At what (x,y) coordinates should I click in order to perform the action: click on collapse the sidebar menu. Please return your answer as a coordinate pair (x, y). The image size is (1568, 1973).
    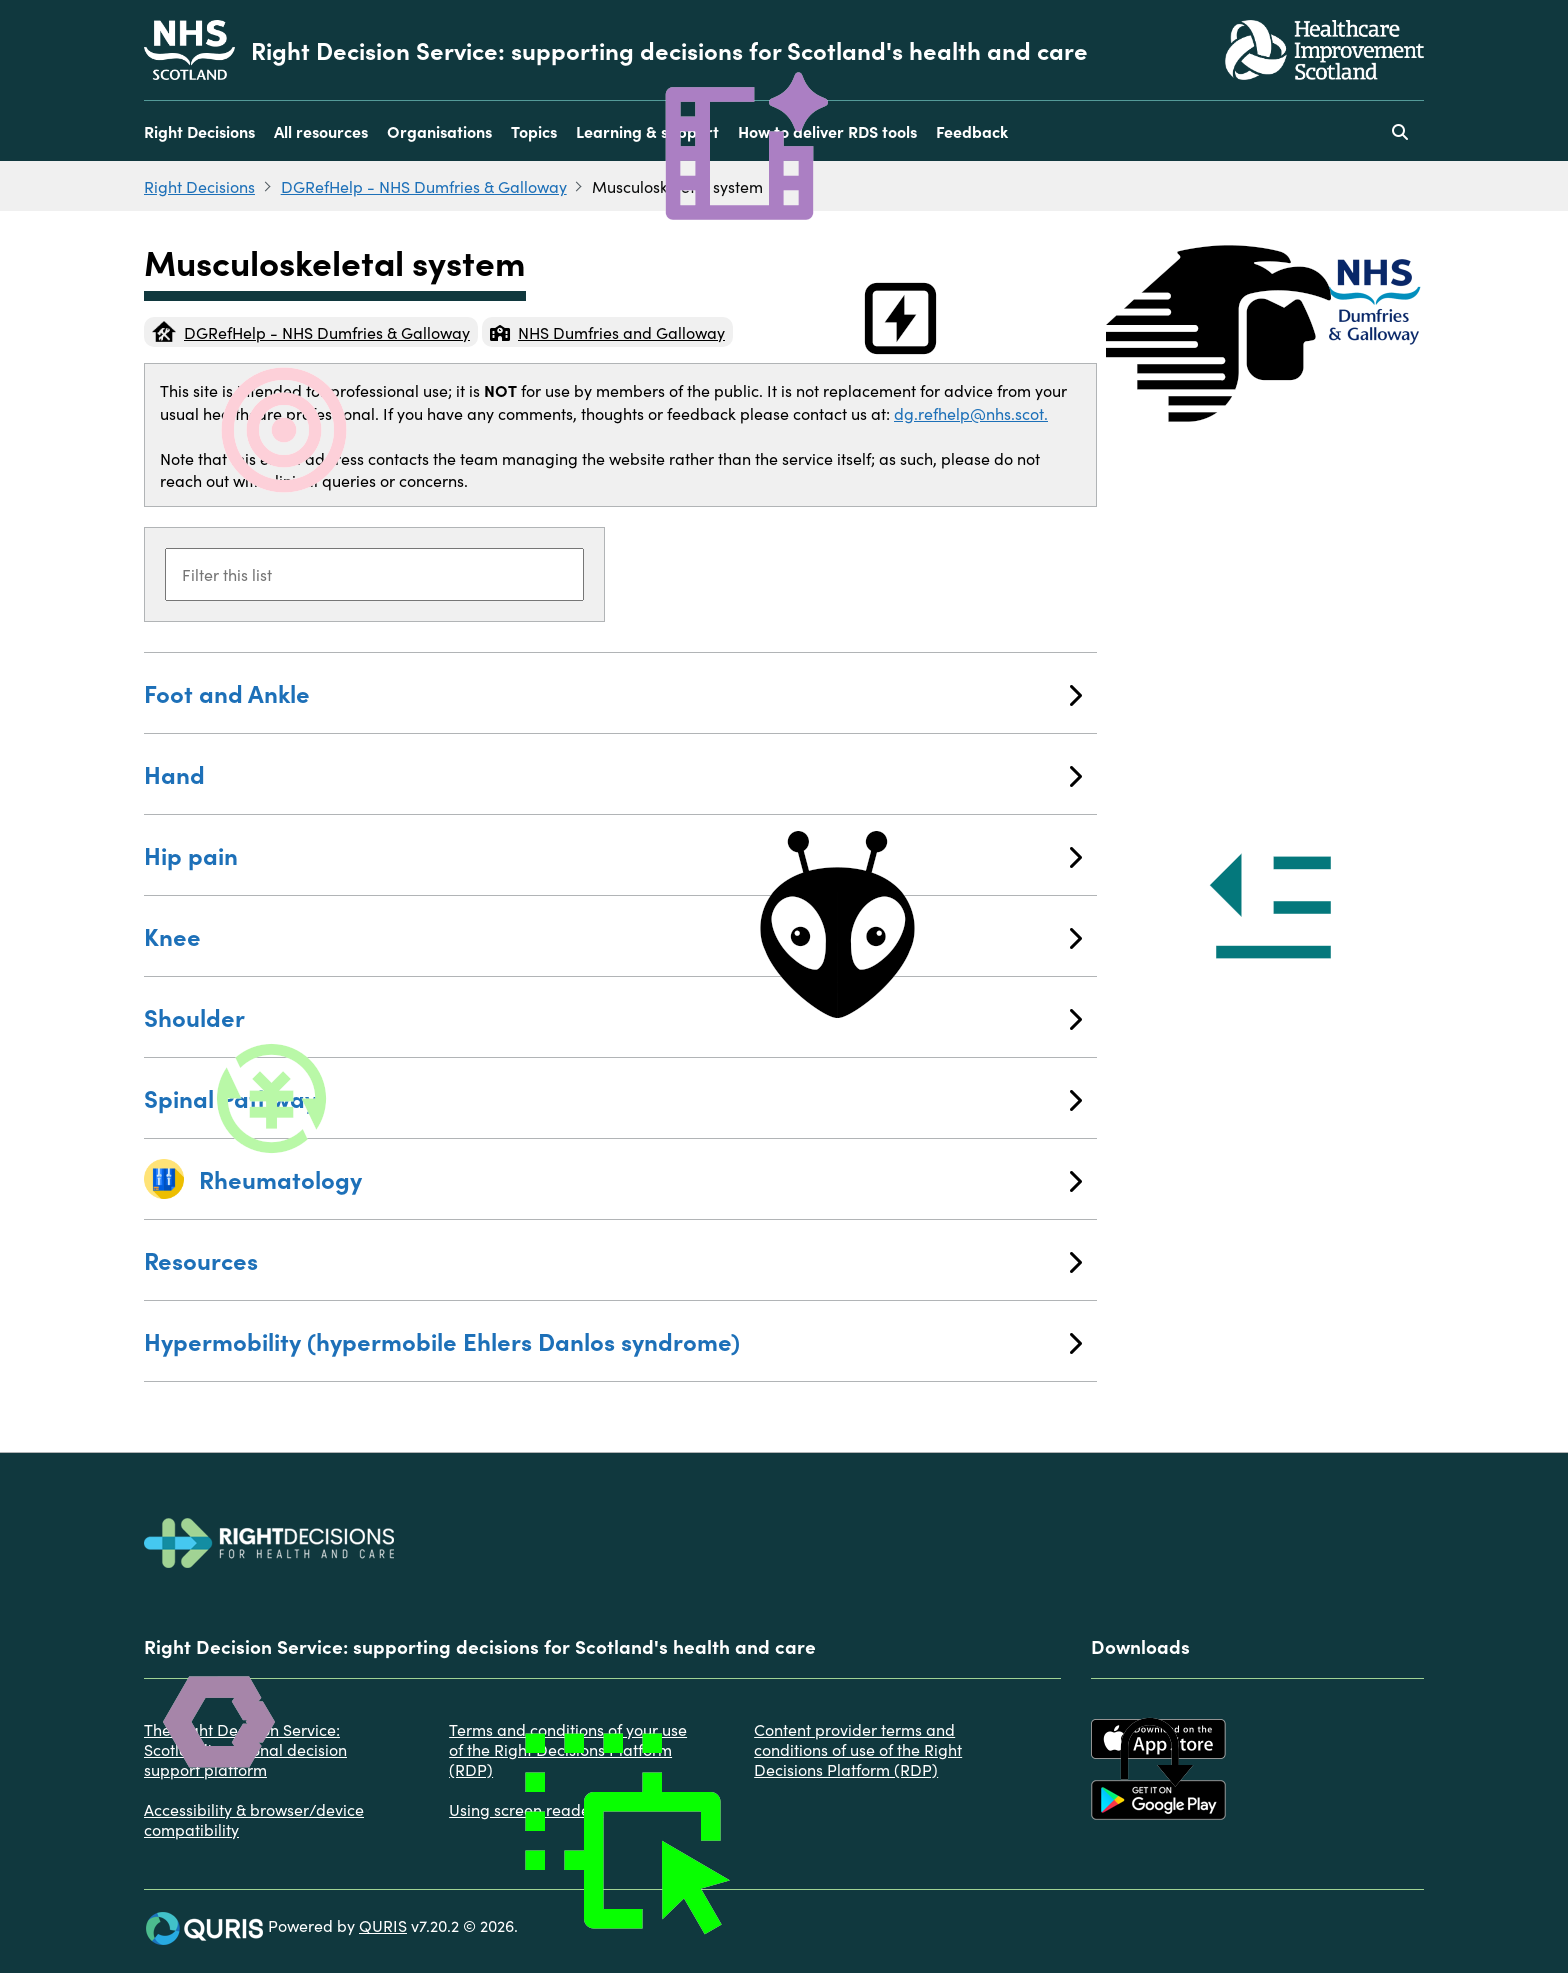
    Looking at the image, I should click on (1273, 907).